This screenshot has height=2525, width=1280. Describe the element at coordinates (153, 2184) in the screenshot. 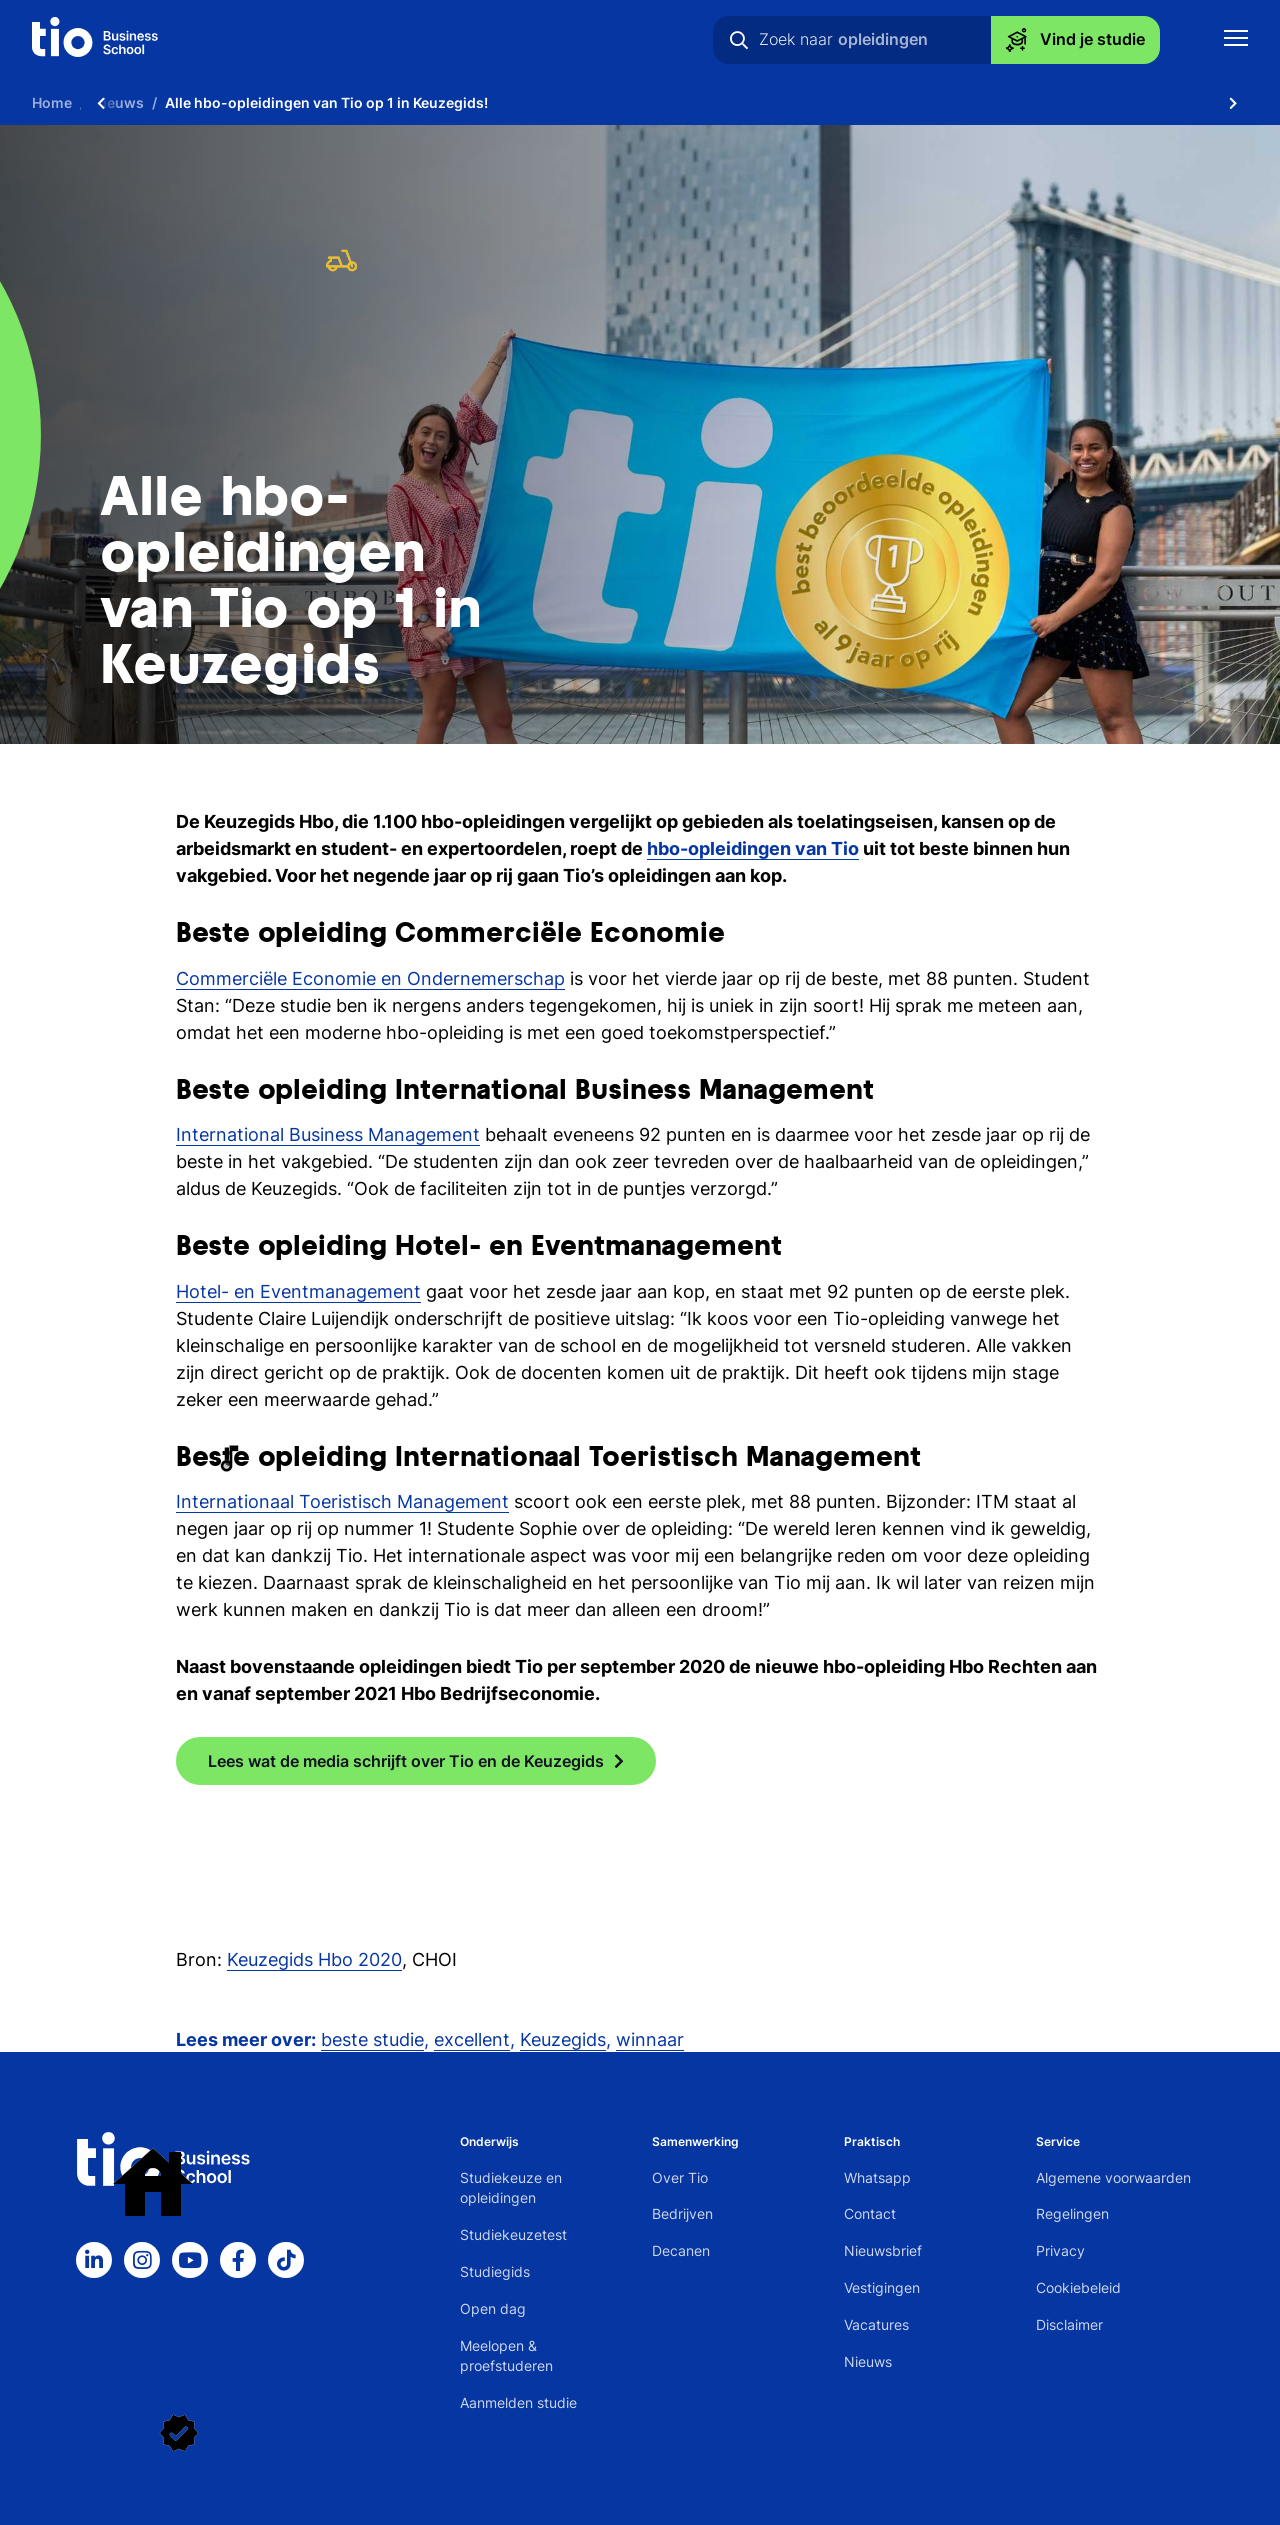

I see `go to home screen` at that location.